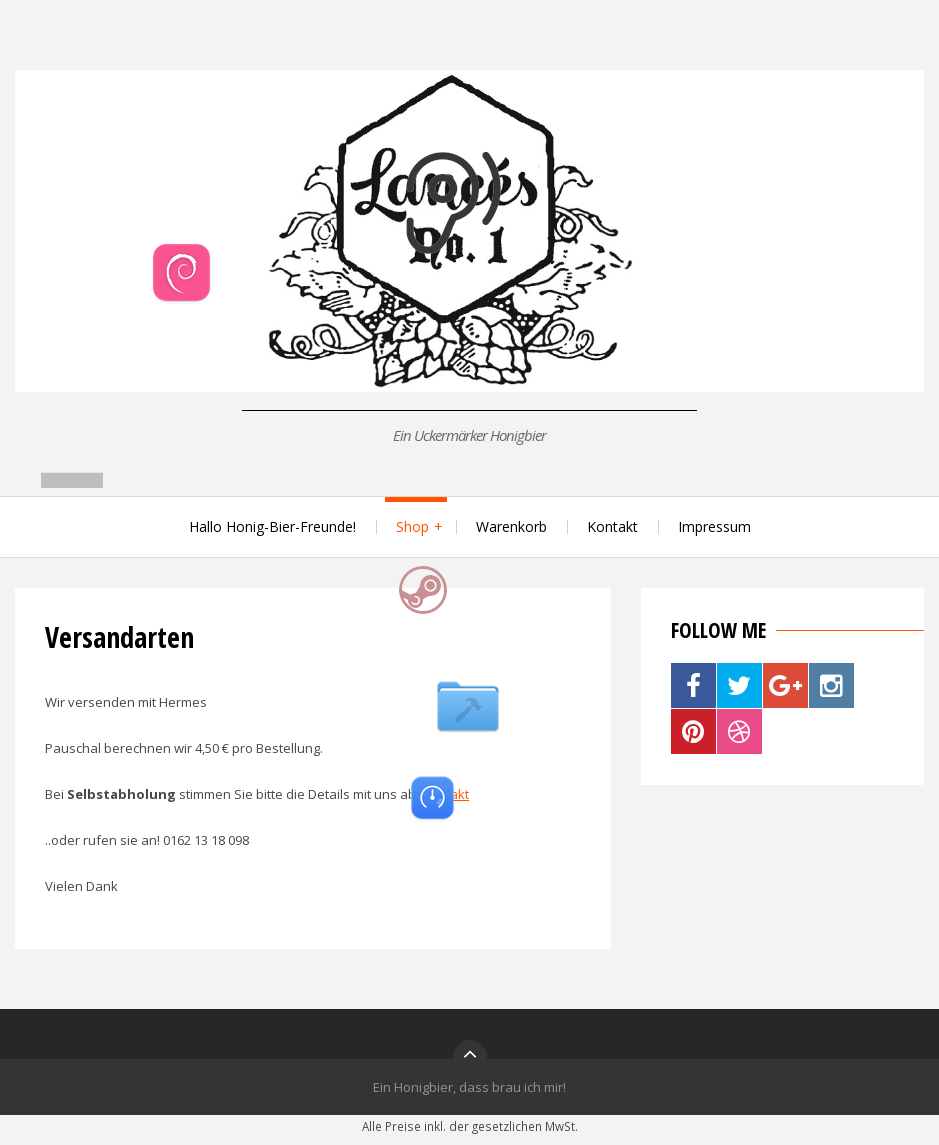  What do you see at coordinates (423, 590) in the screenshot?
I see `open steam gaming platform` at bounding box center [423, 590].